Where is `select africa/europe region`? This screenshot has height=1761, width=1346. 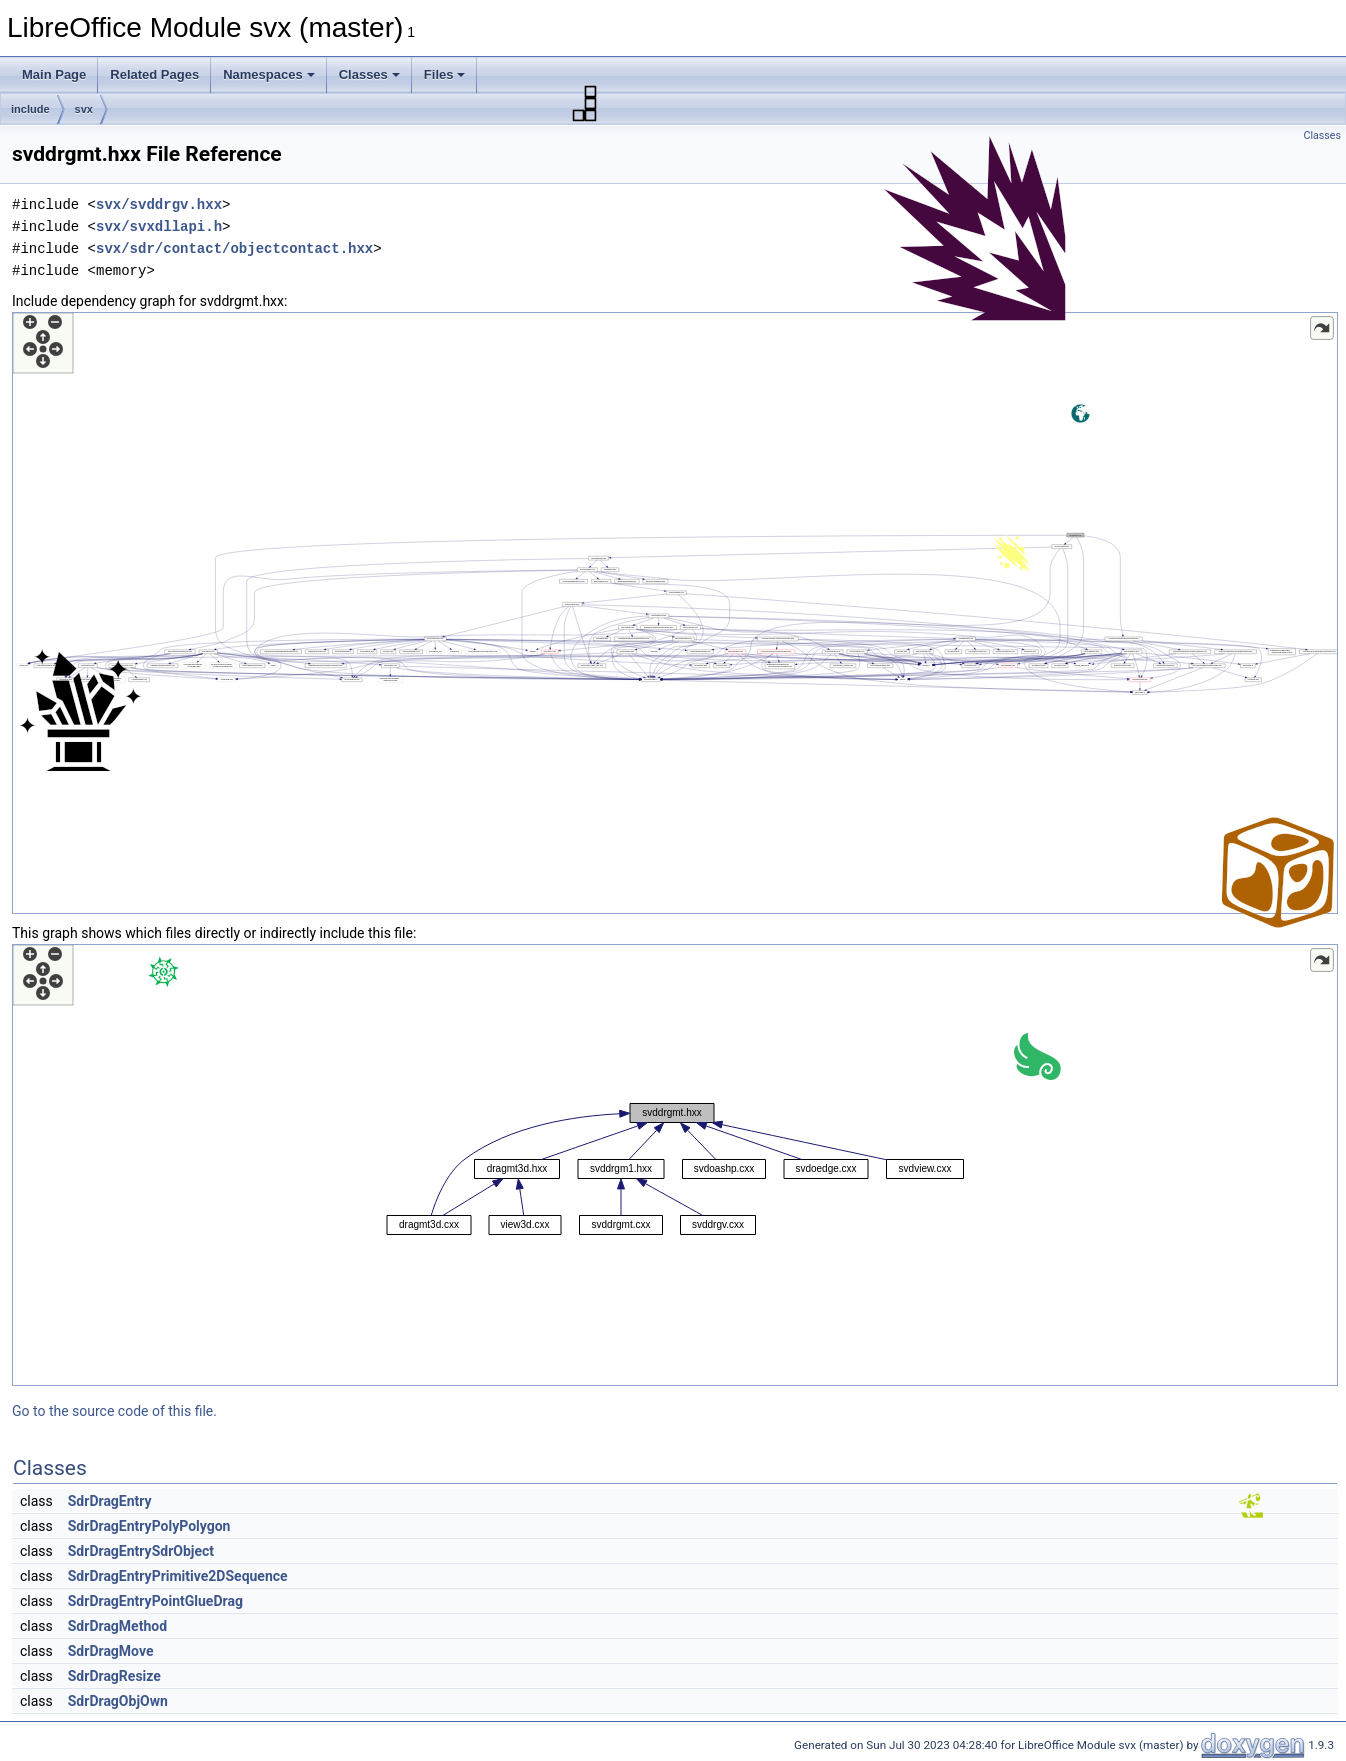
select africa/europe region is located at coordinates (1080, 413).